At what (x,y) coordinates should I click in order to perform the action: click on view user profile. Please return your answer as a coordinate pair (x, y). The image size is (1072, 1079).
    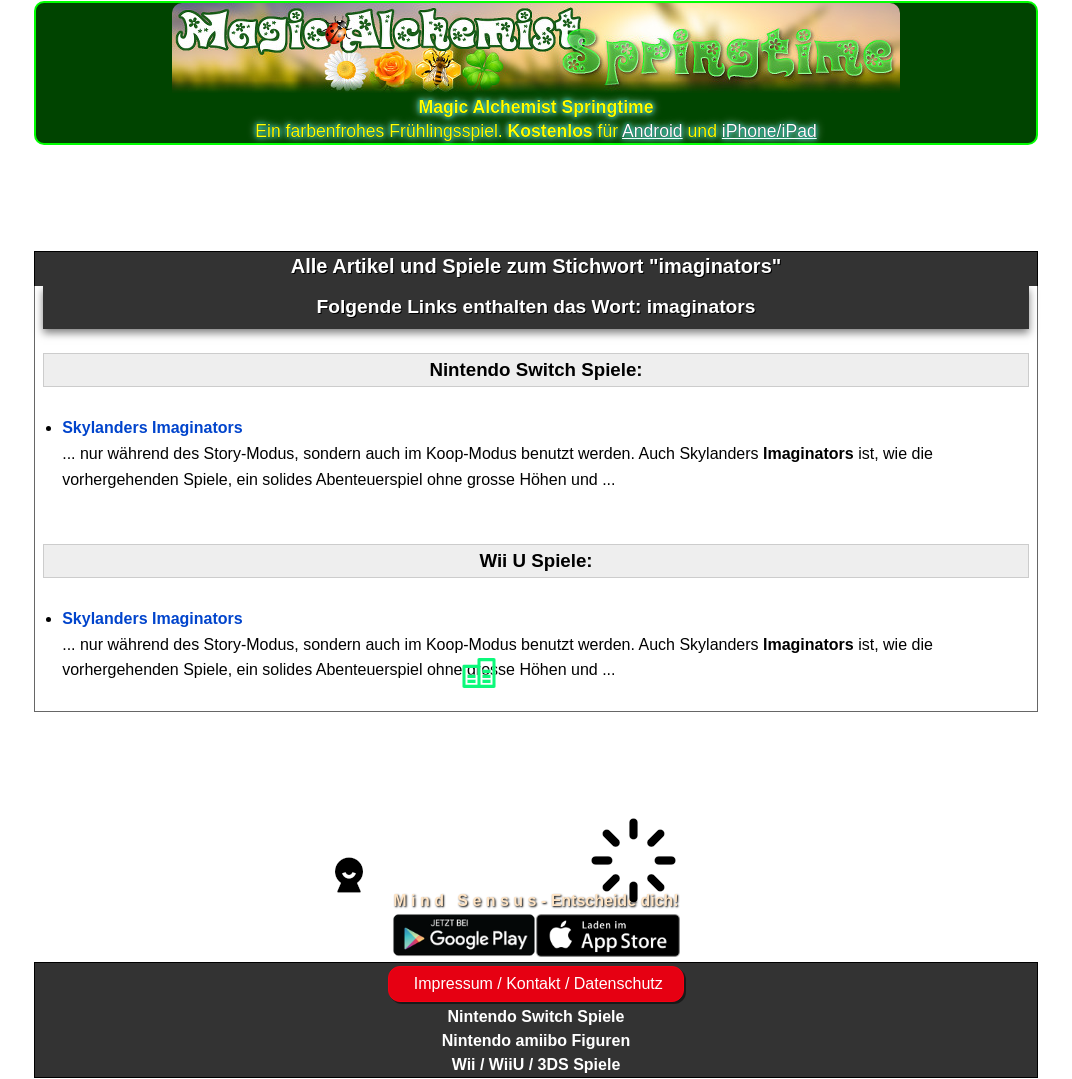
    Looking at the image, I should click on (349, 875).